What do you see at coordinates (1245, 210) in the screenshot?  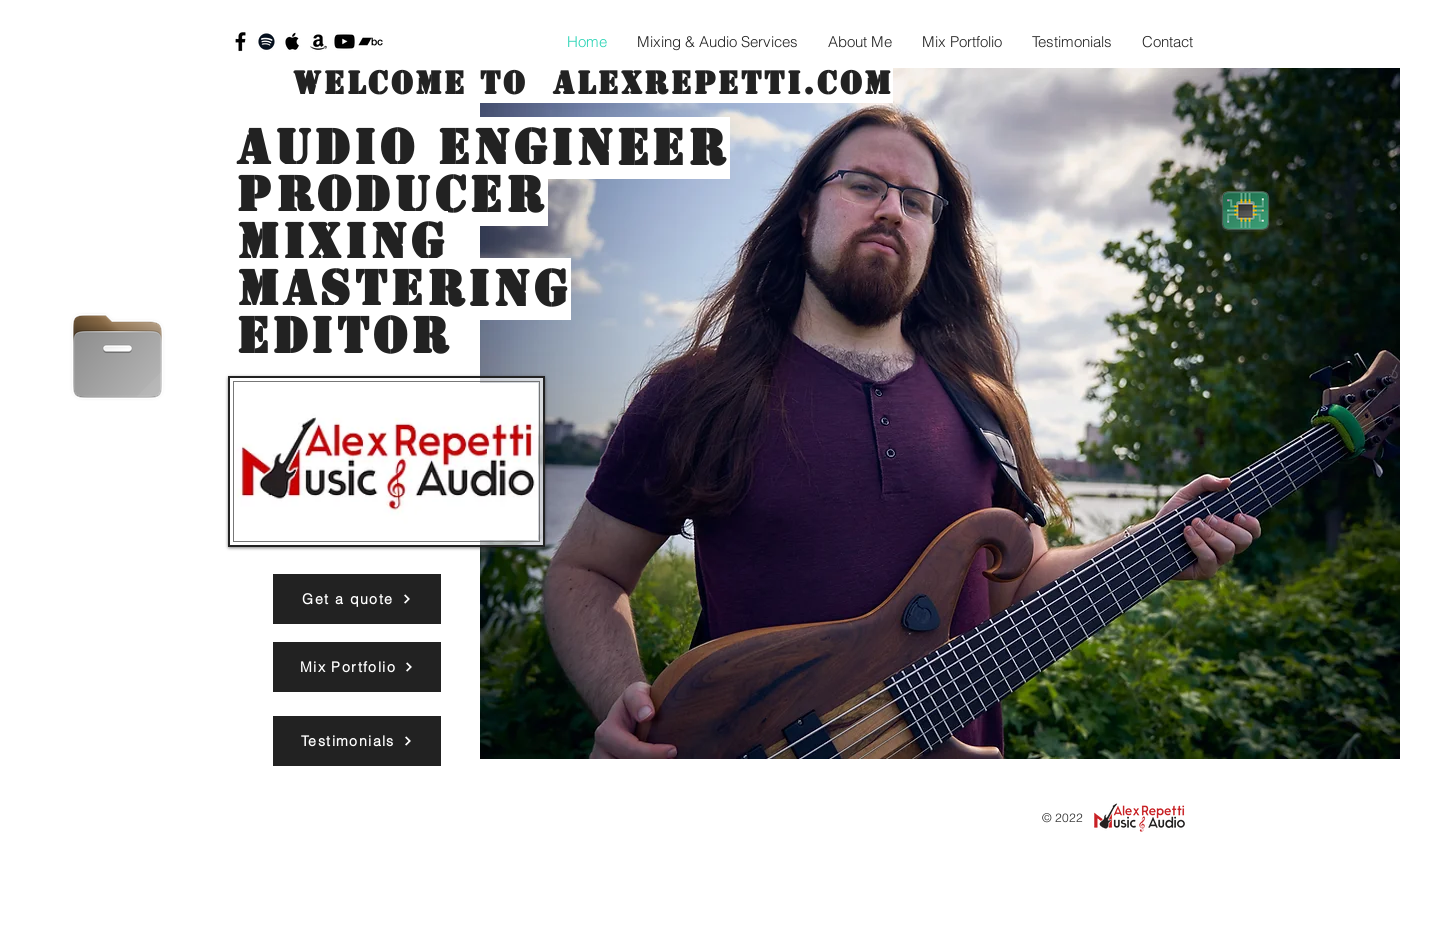 I see `open jockey hardware monitoring app` at bounding box center [1245, 210].